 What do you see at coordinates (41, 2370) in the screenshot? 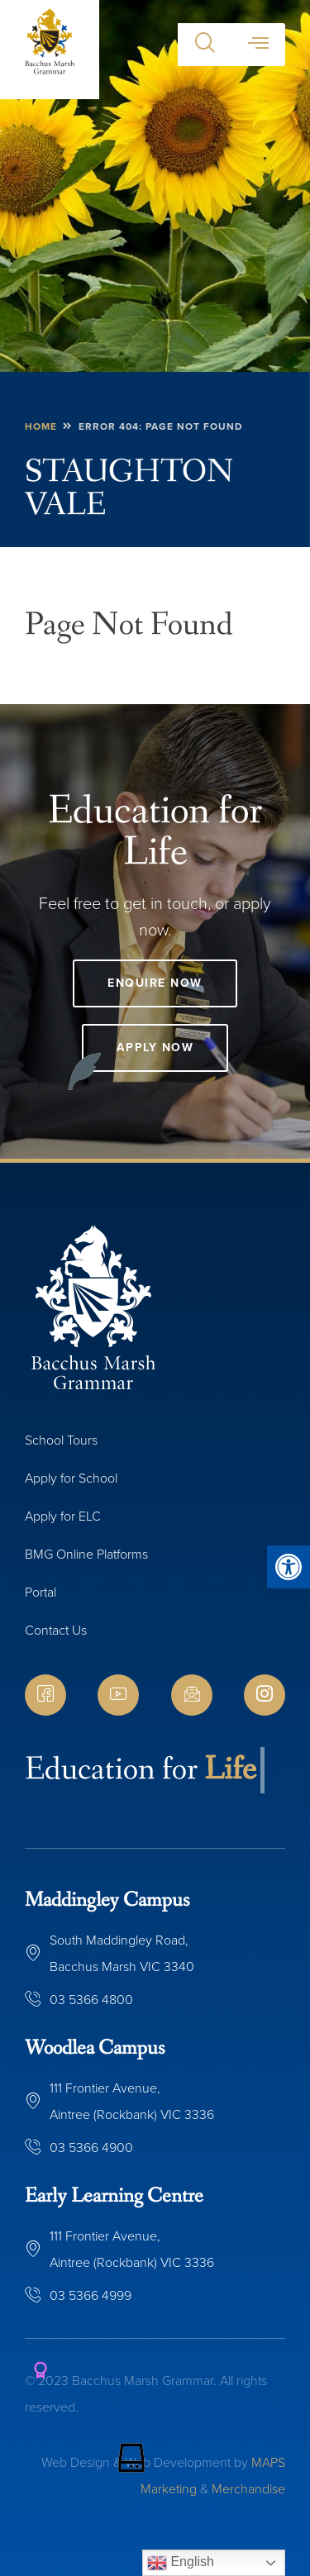
I see `view achievements or awards` at bounding box center [41, 2370].